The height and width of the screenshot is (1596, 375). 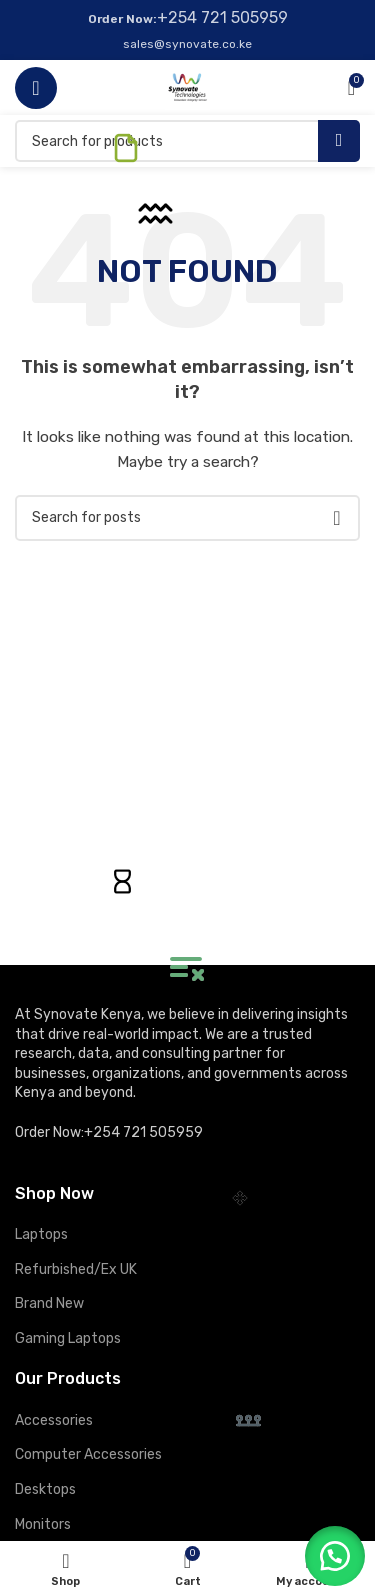 What do you see at coordinates (248, 1420) in the screenshot?
I see `view bus network topology` at bounding box center [248, 1420].